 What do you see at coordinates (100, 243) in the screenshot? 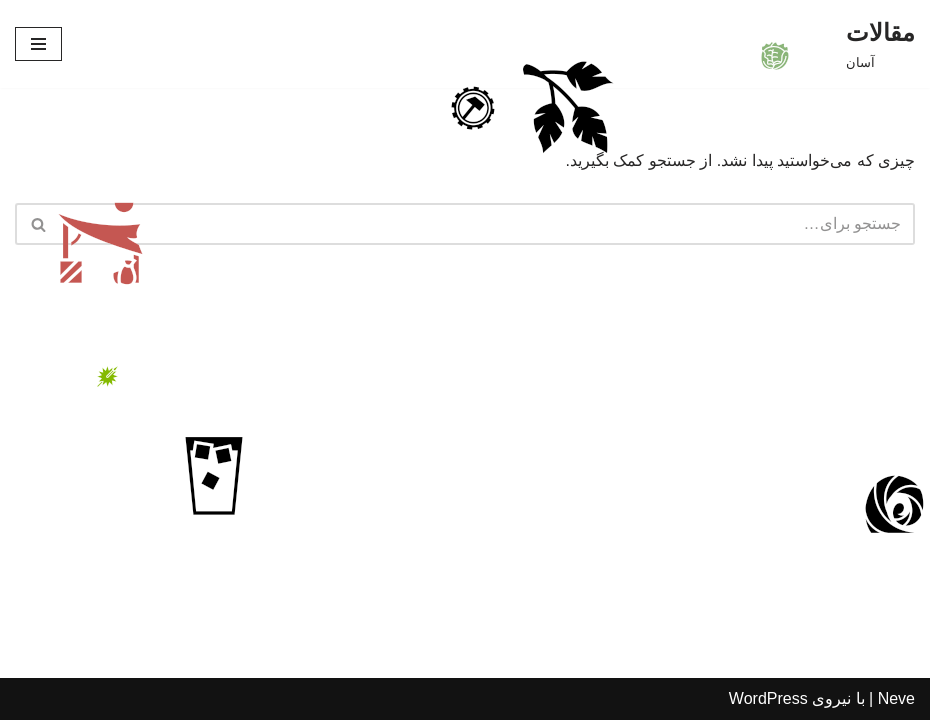
I see `set up camp in a desert region` at bounding box center [100, 243].